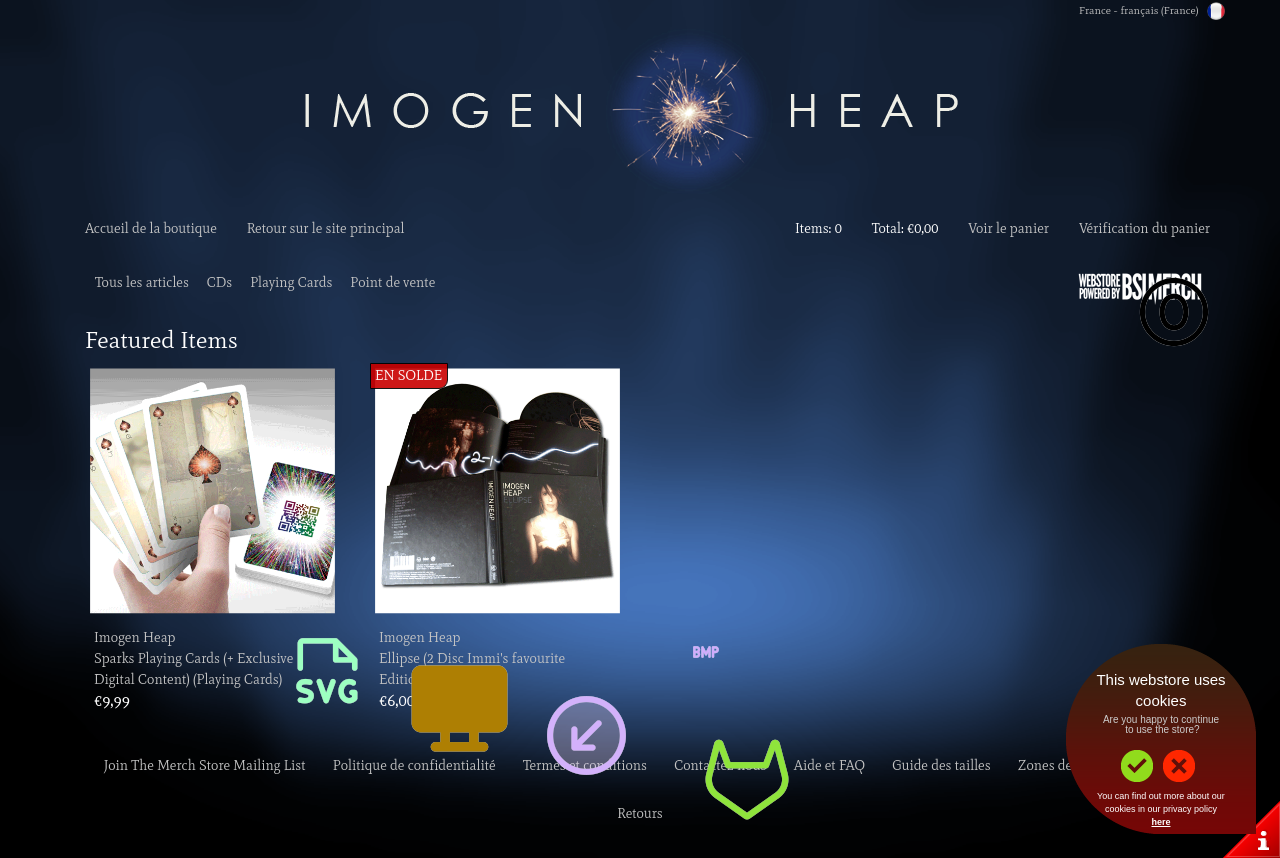 Image resolution: width=1280 pixels, height=858 pixels. What do you see at coordinates (706, 652) in the screenshot?
I see `indicates a BMP image file format` at bounding box center [706, 652].